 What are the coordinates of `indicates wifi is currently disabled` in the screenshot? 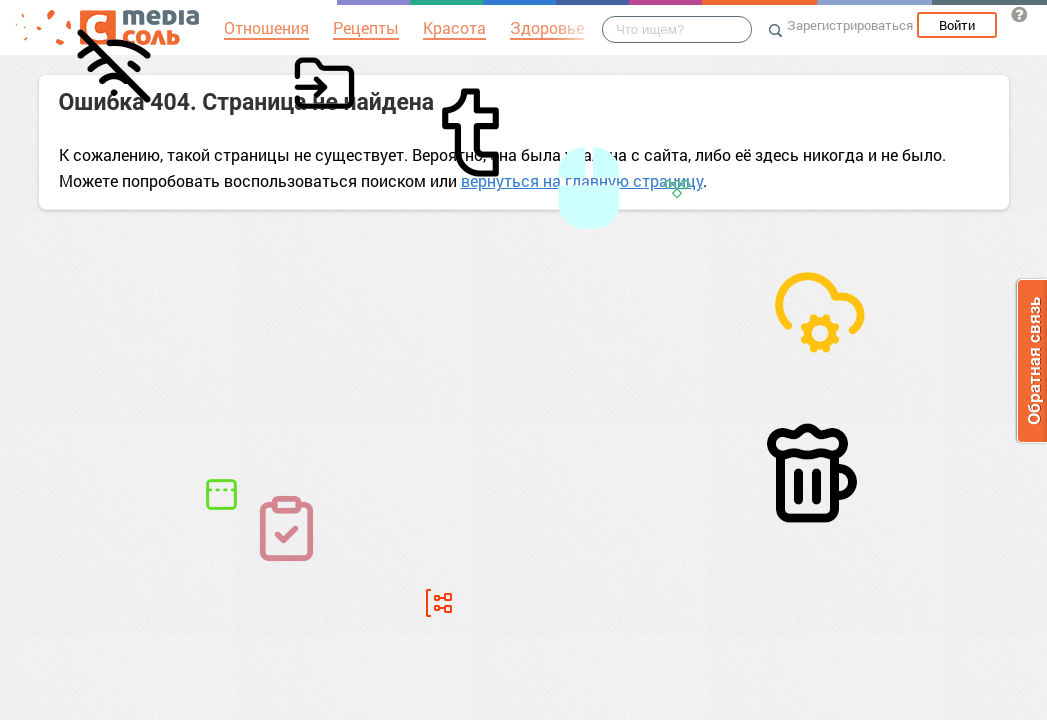 It's located at (114, 66).